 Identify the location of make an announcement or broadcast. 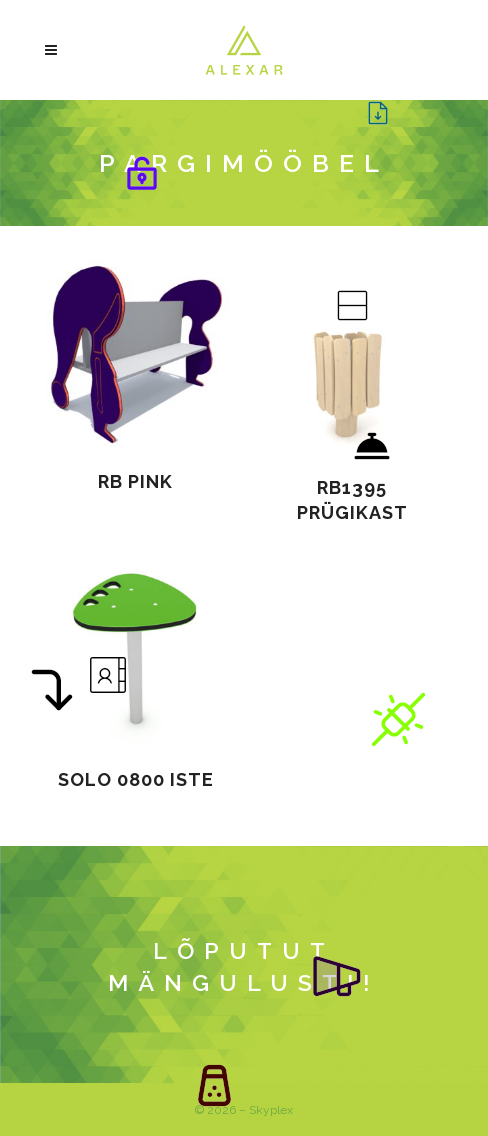
(335, 978).